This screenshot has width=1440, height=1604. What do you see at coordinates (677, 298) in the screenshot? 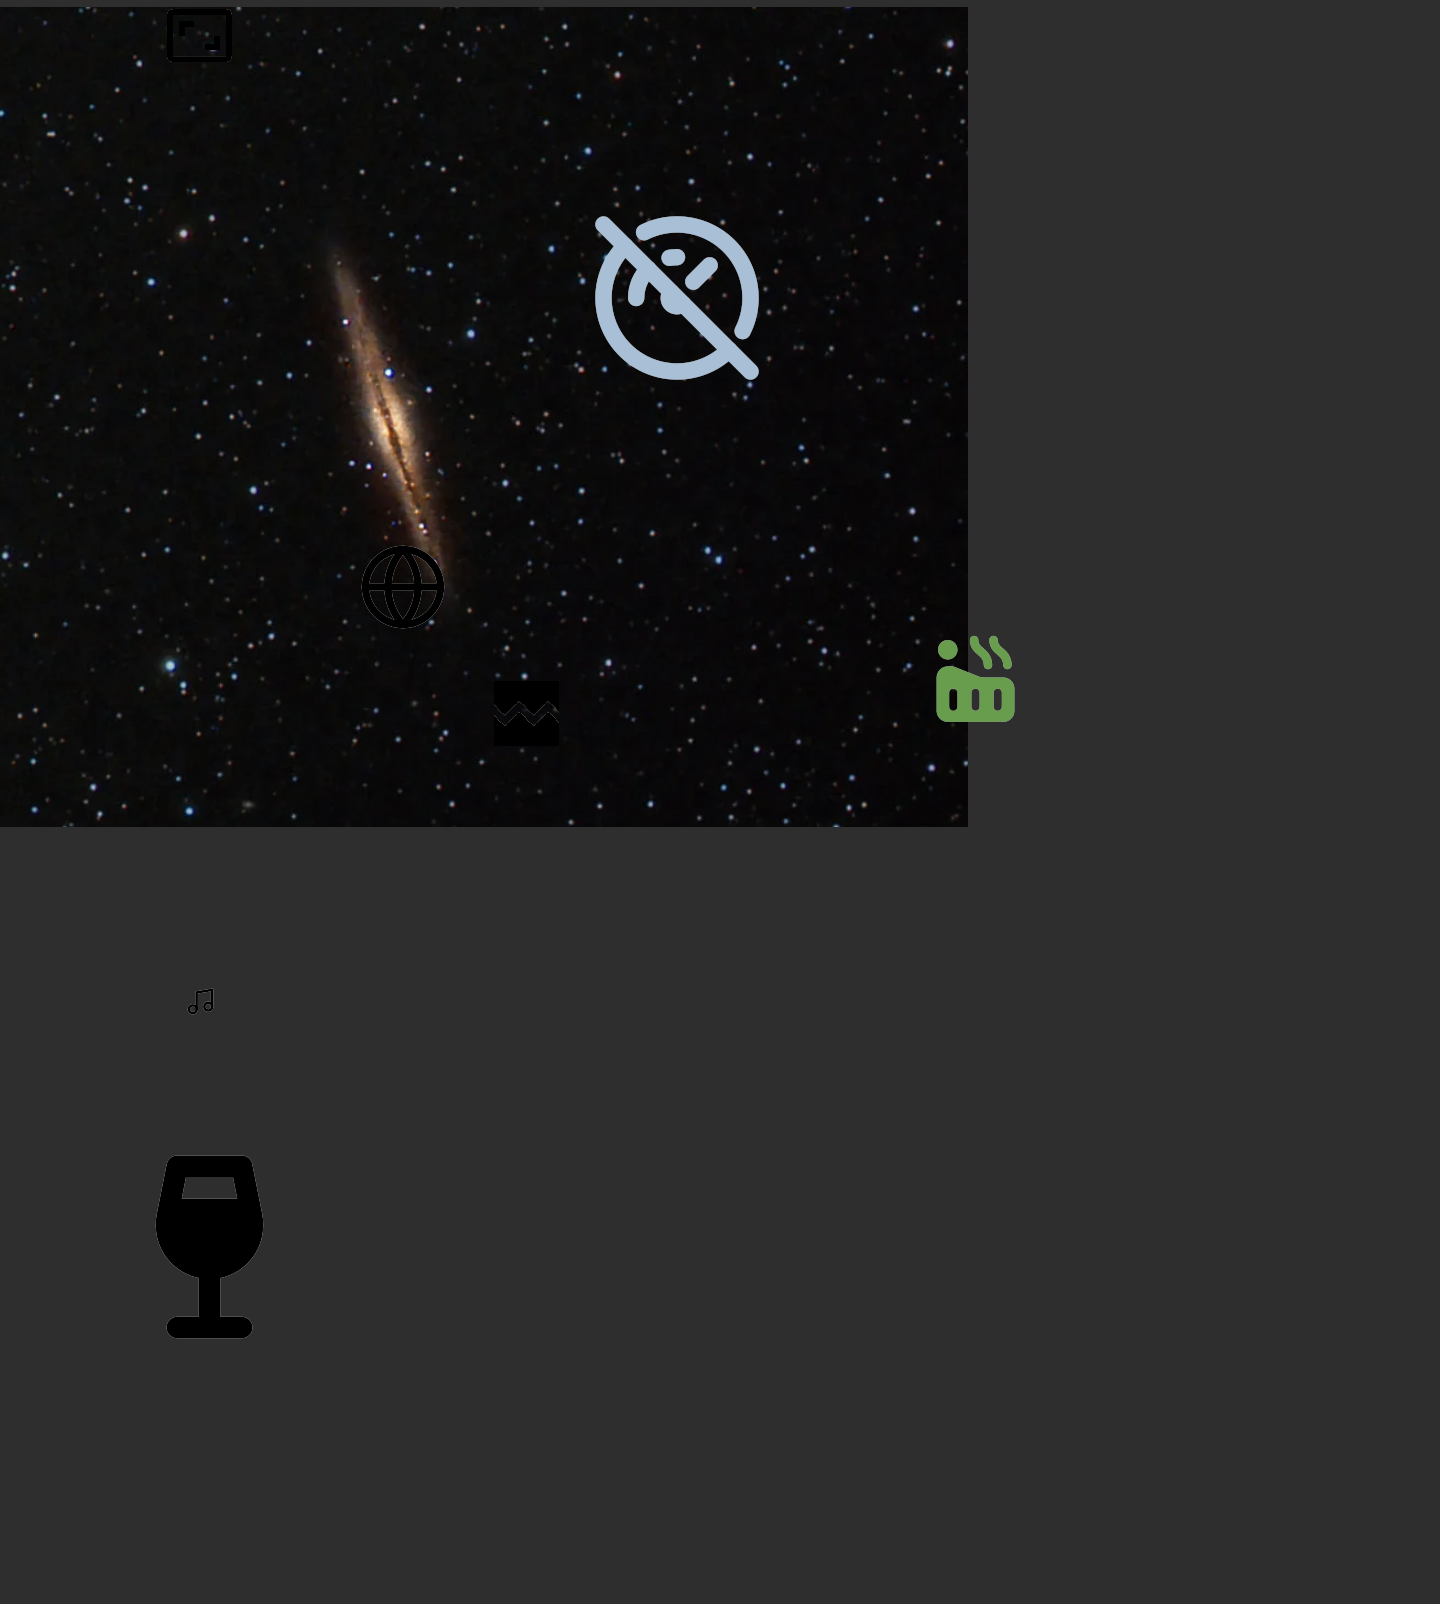
I see `performance monitoring disabled` at bounding box center [677, 298].